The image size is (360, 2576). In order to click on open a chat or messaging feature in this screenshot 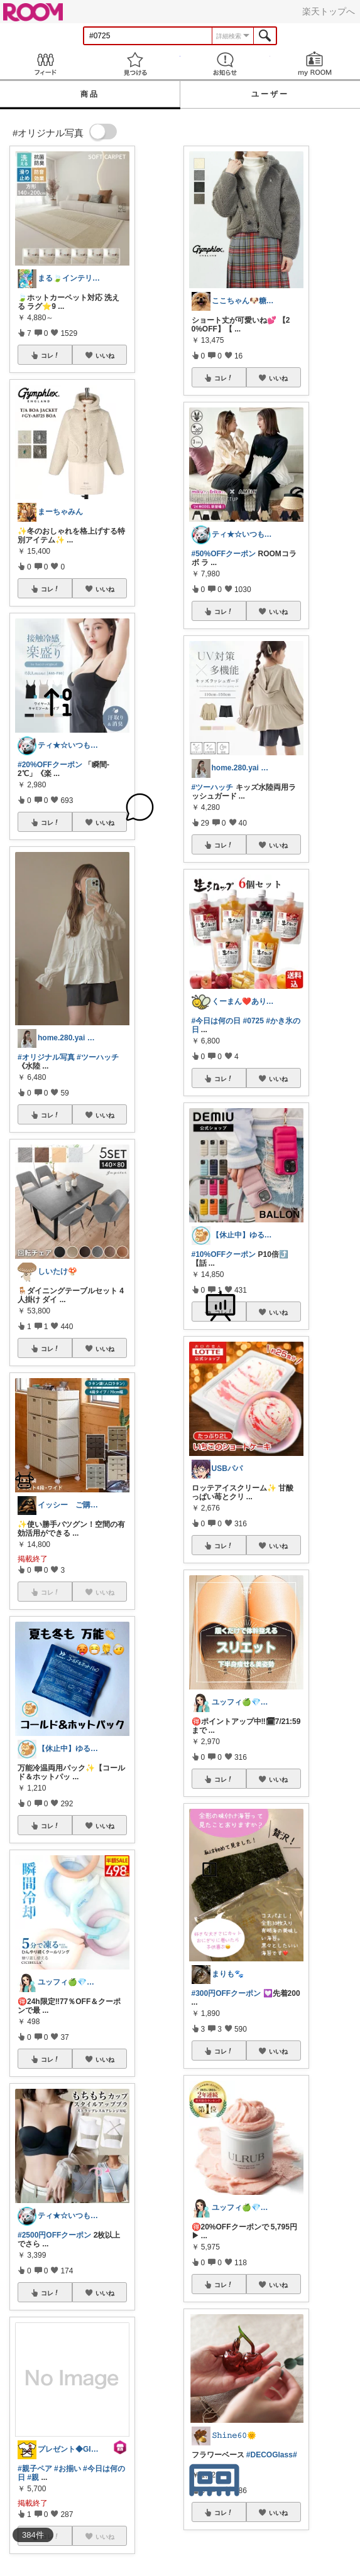, I will do `click(139, 807)`.